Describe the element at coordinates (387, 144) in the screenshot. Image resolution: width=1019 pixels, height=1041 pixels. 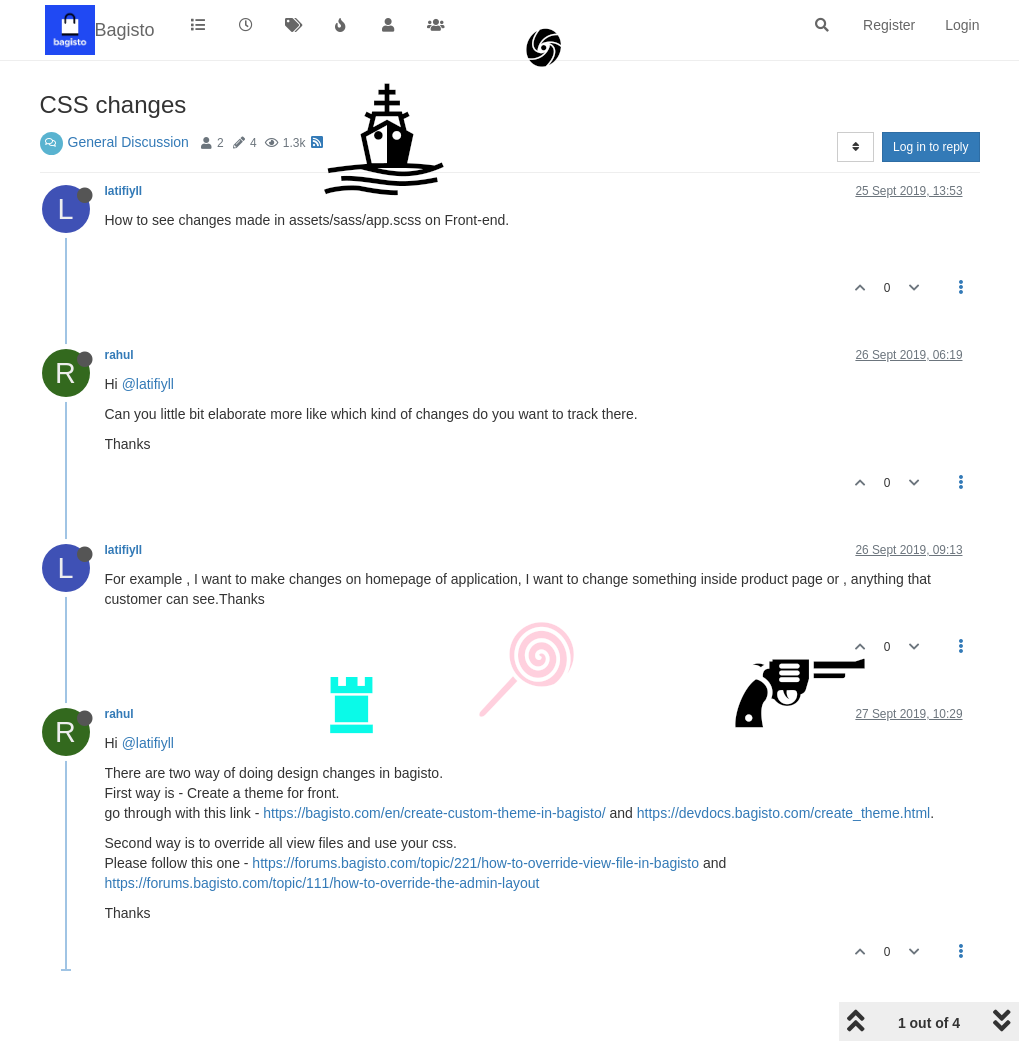
I see `play battleship game` at that location.